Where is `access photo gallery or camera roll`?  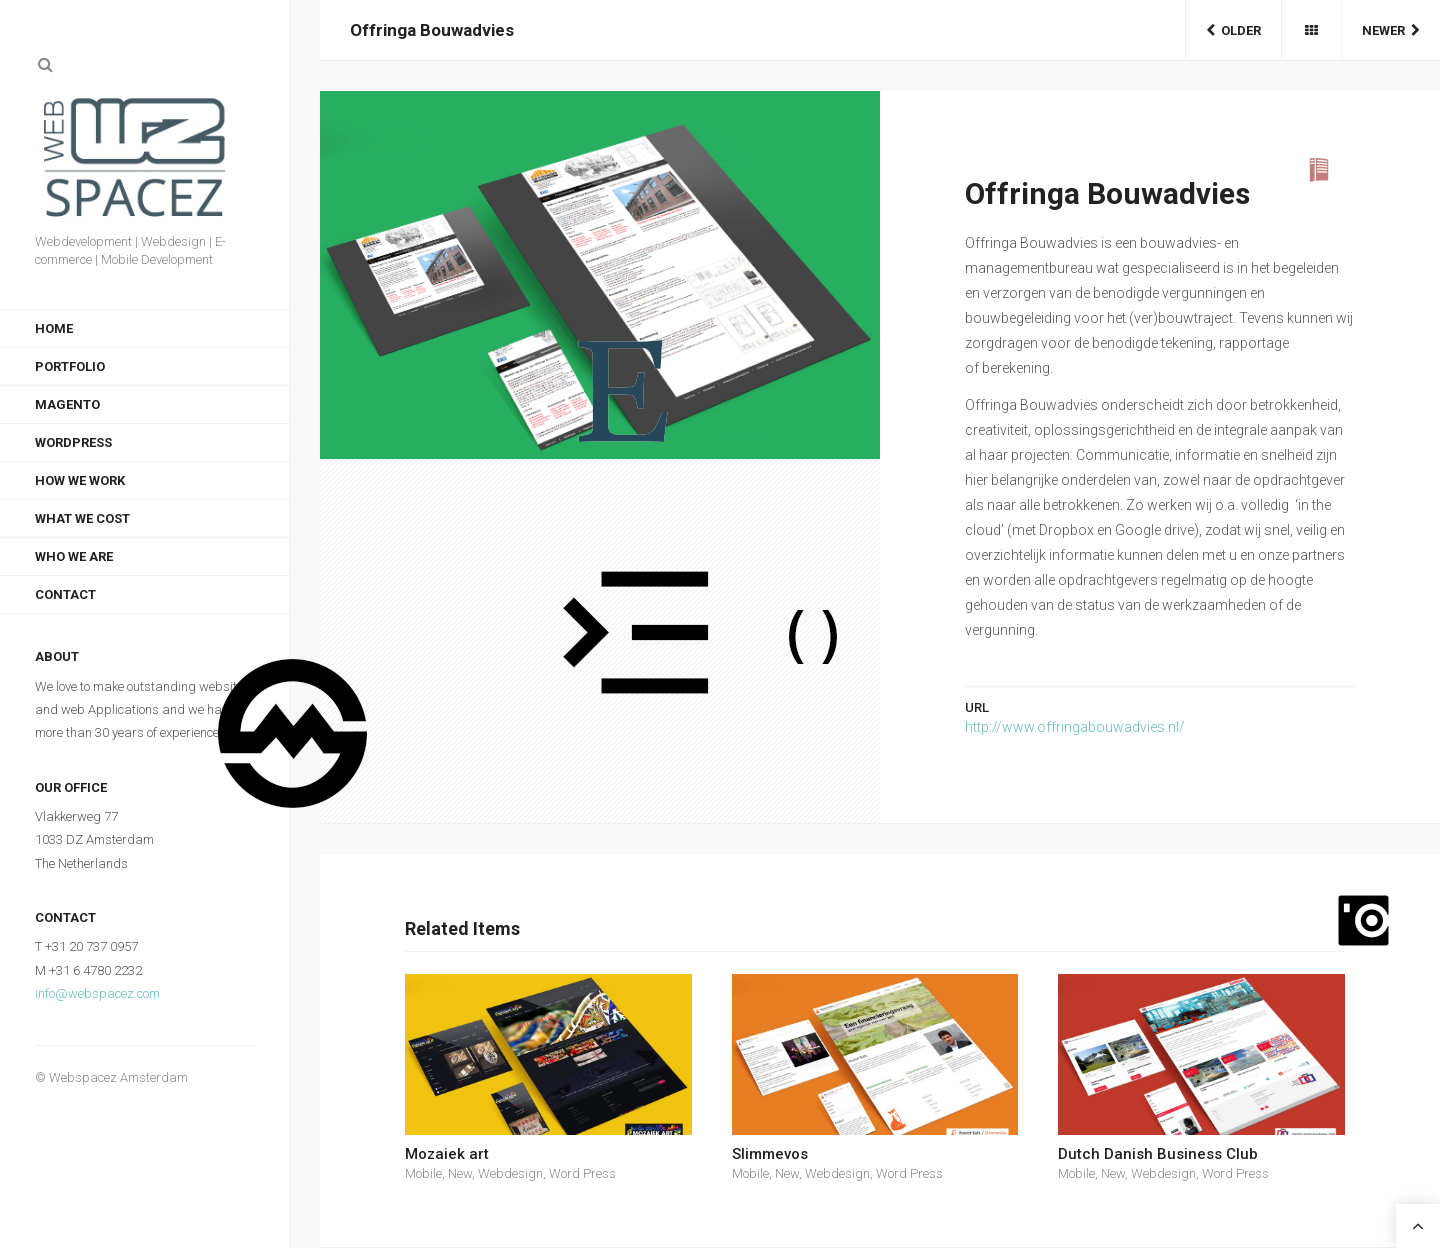 access photo gallery or camera roll is located at coordinates (1363, 920).